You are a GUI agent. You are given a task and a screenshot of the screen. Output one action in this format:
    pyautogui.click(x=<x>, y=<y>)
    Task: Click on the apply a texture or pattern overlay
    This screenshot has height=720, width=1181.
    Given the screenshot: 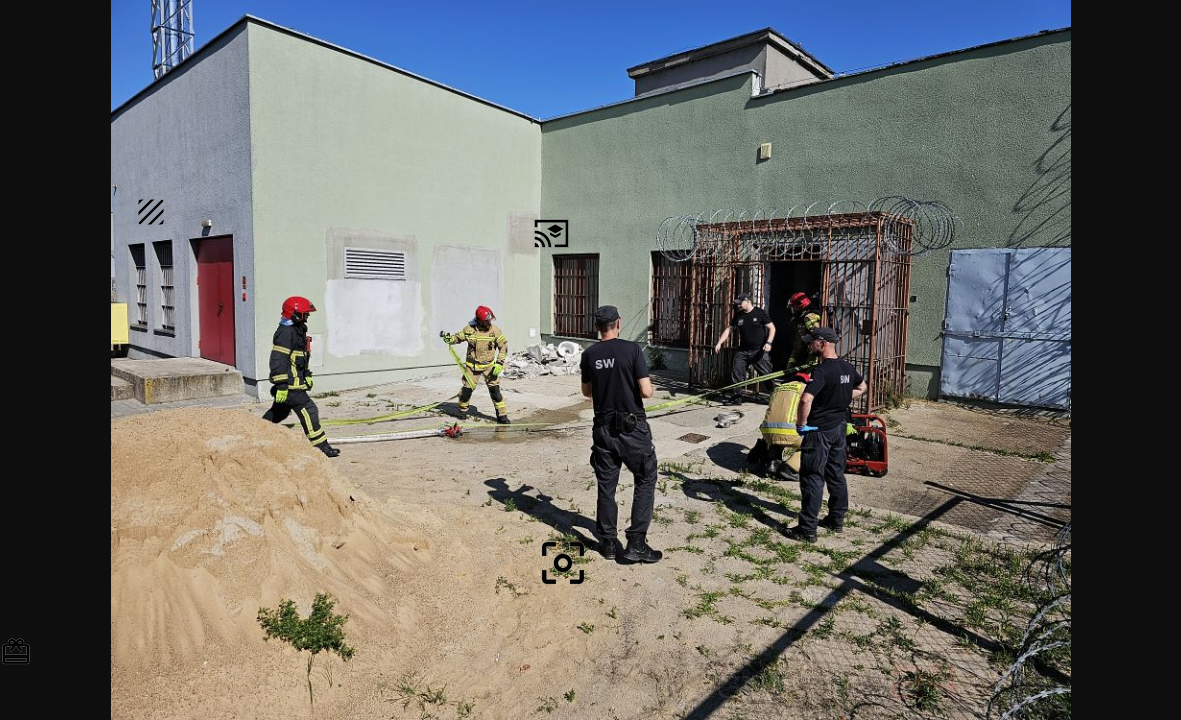 What is the action you would take?
    pyautogui.click(x=151, y=212)
    